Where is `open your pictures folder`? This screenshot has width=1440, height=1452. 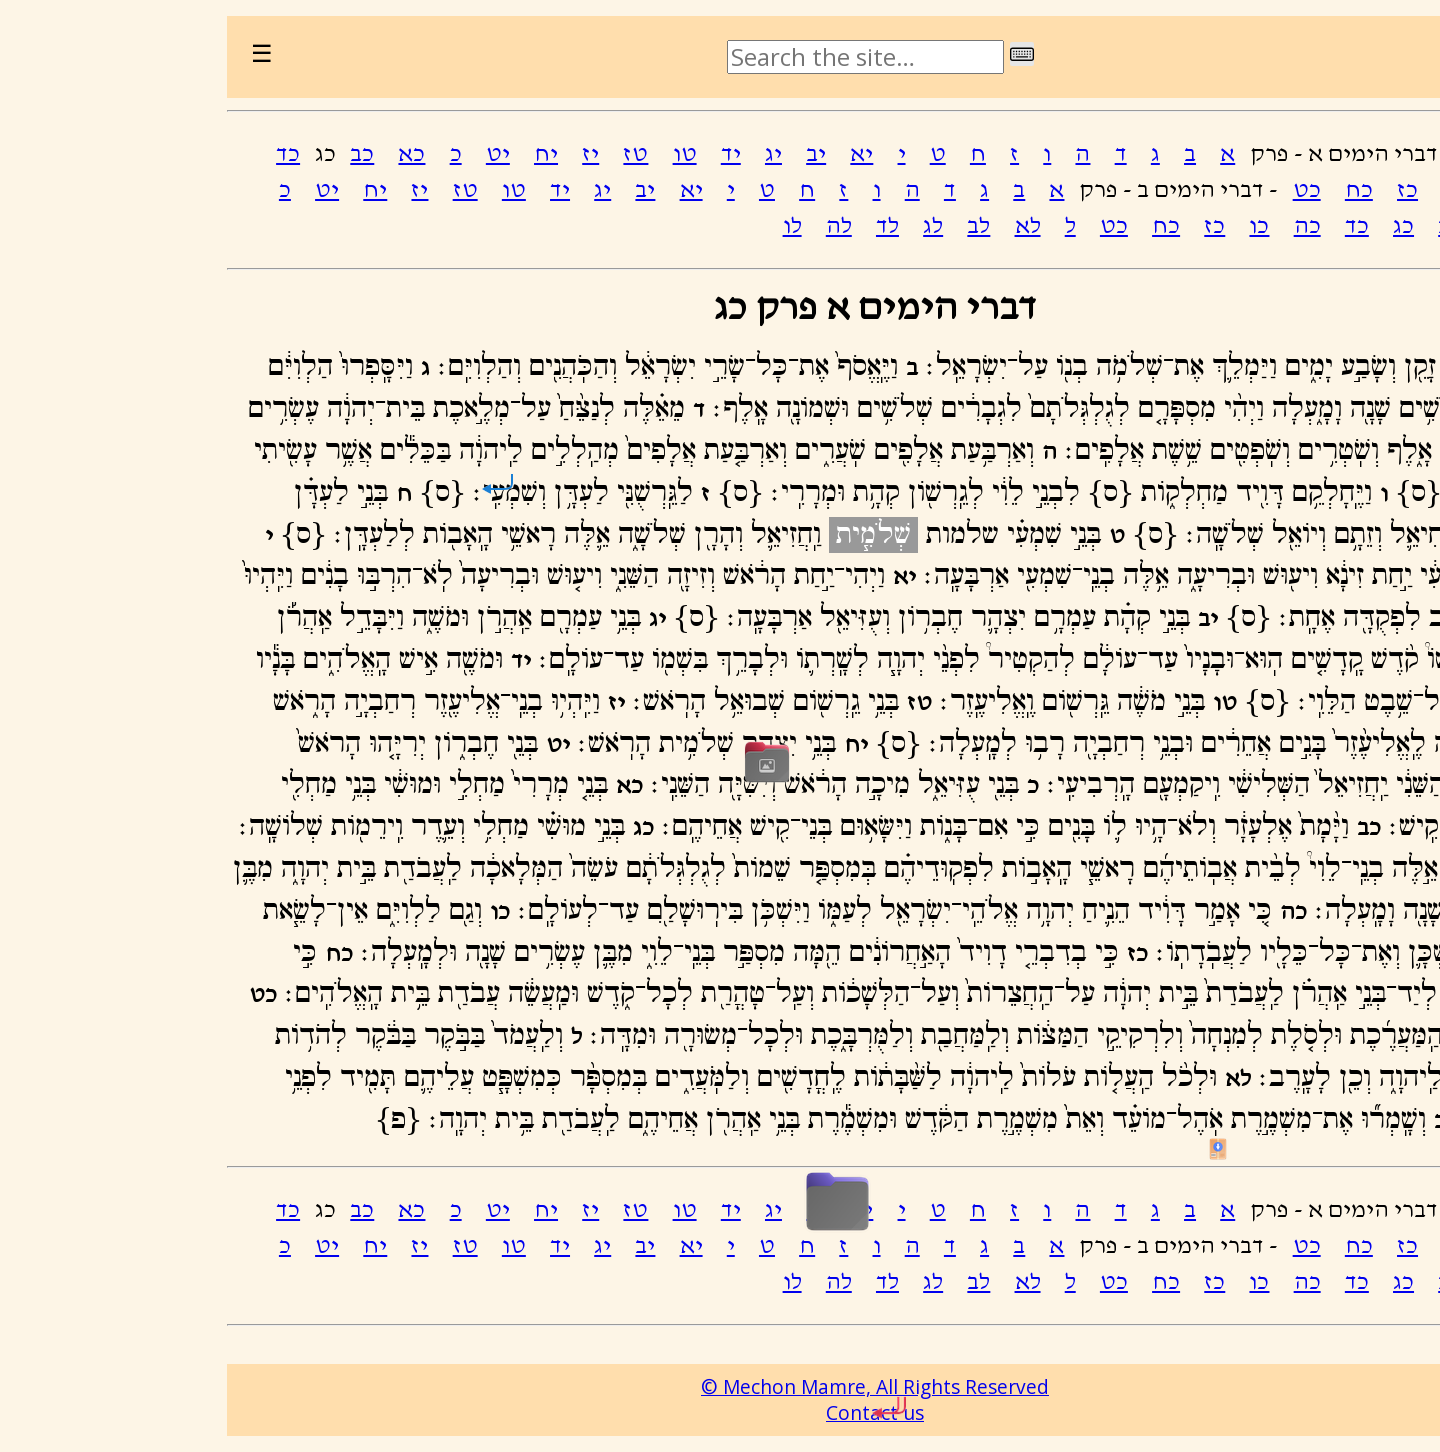
open your pictures folder is located at coordinates (767, 762).